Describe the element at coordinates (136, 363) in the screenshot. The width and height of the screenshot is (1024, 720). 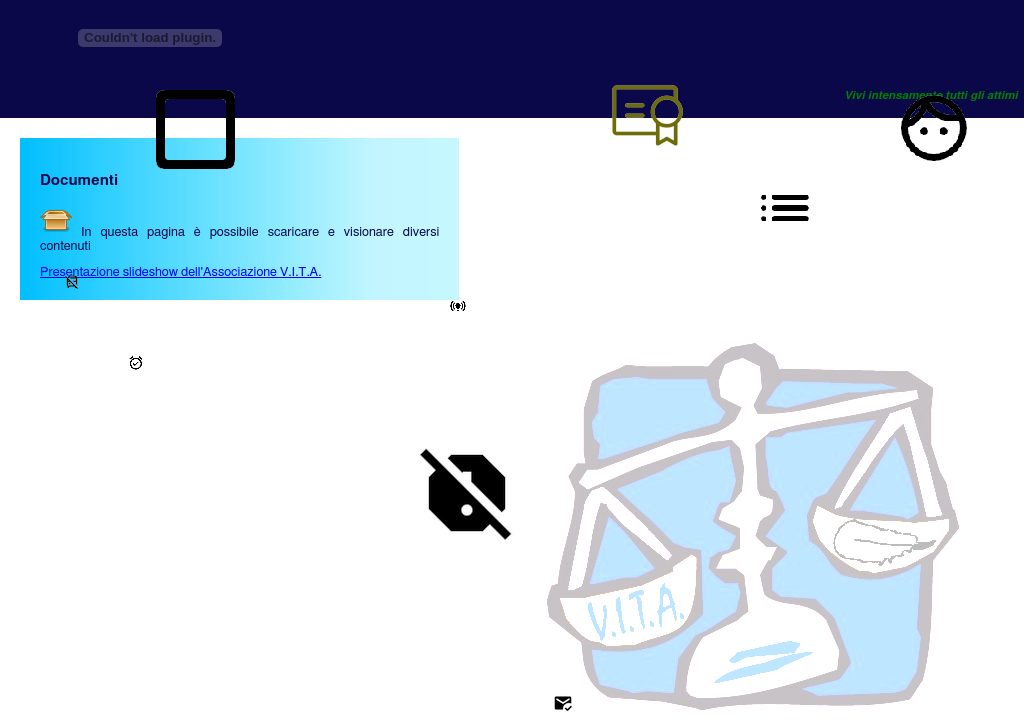
I see `alarm is set and active` at that location.